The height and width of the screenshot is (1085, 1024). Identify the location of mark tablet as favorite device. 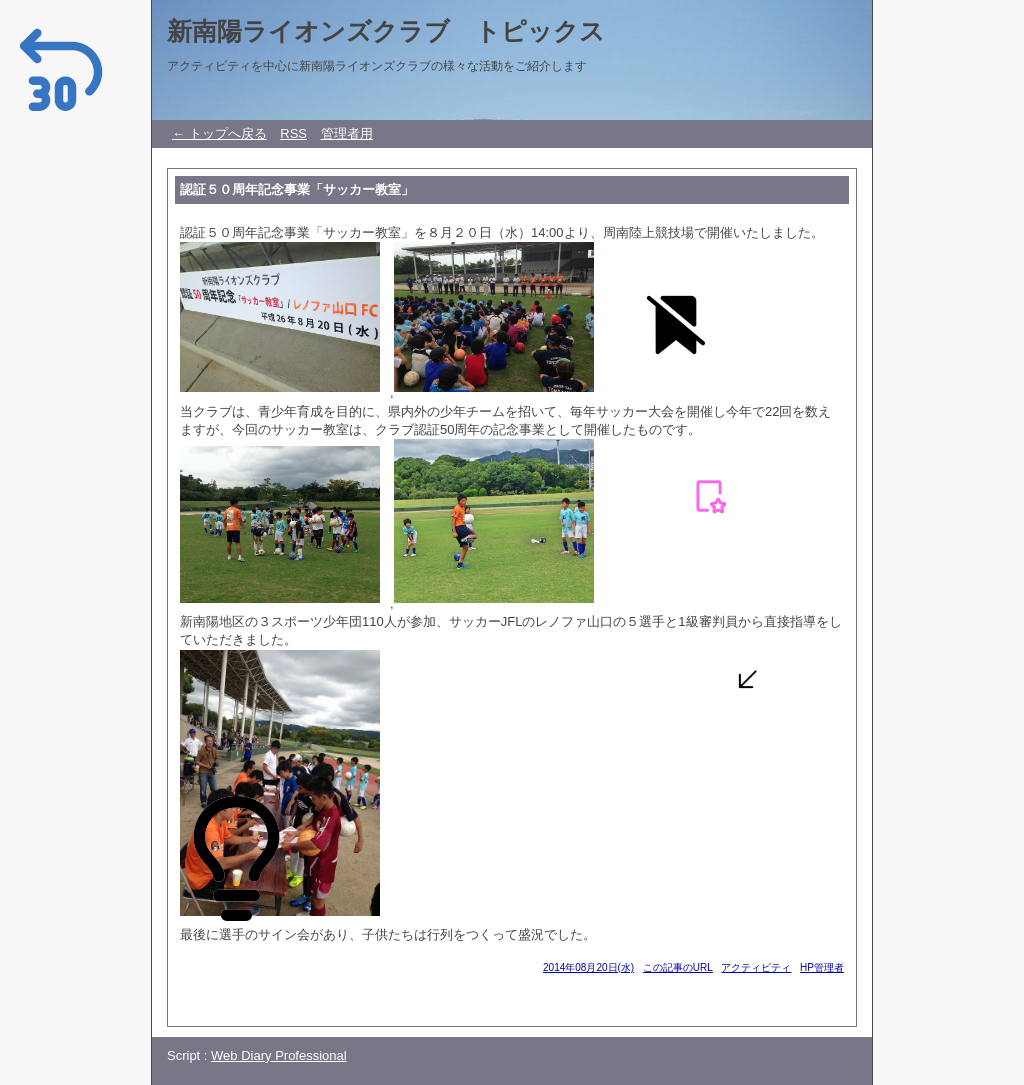
(709, 496).